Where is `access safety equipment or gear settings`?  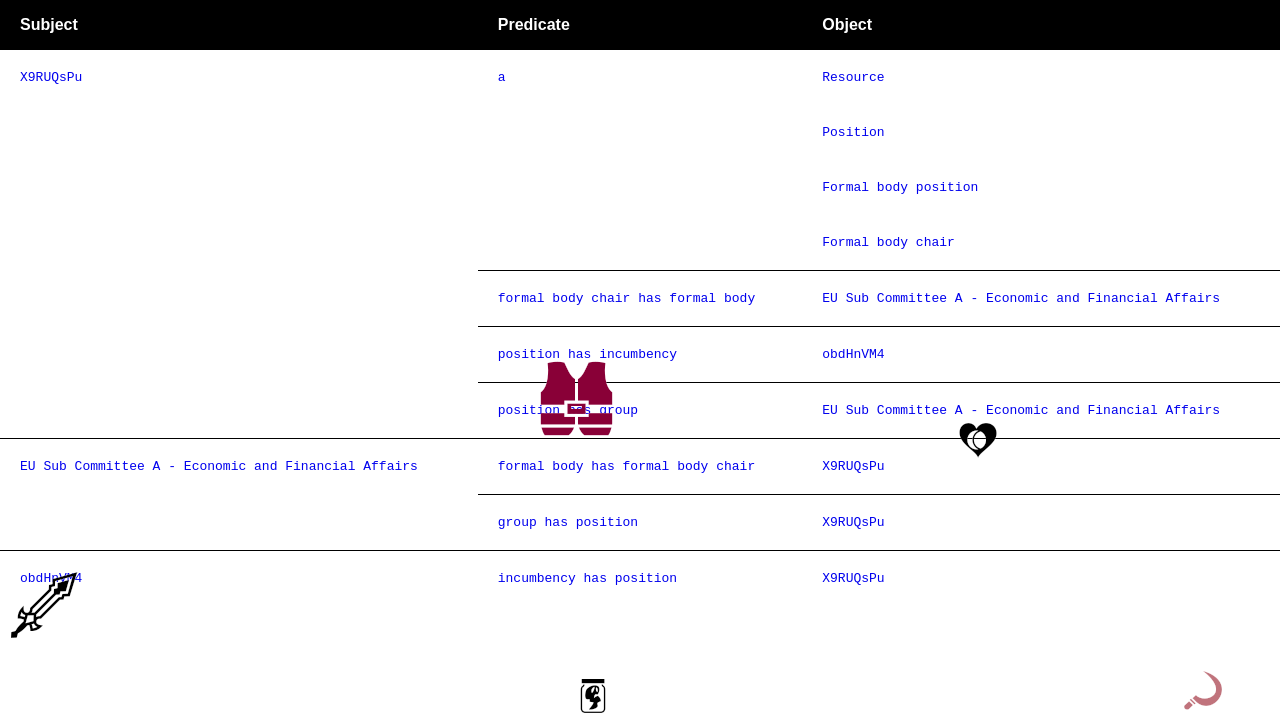
access safety equipment or gear settings is located at coordinates (576, 398).